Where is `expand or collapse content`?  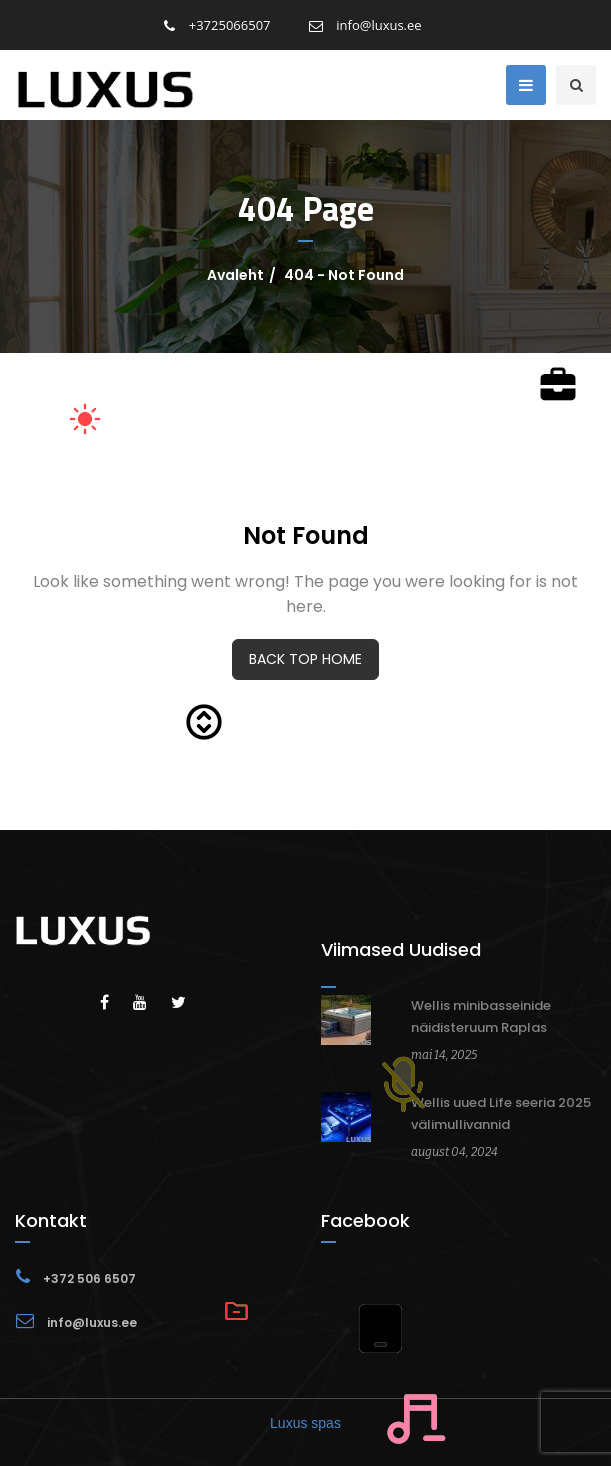
expand or collapse content is located at coordinates (204, 722).